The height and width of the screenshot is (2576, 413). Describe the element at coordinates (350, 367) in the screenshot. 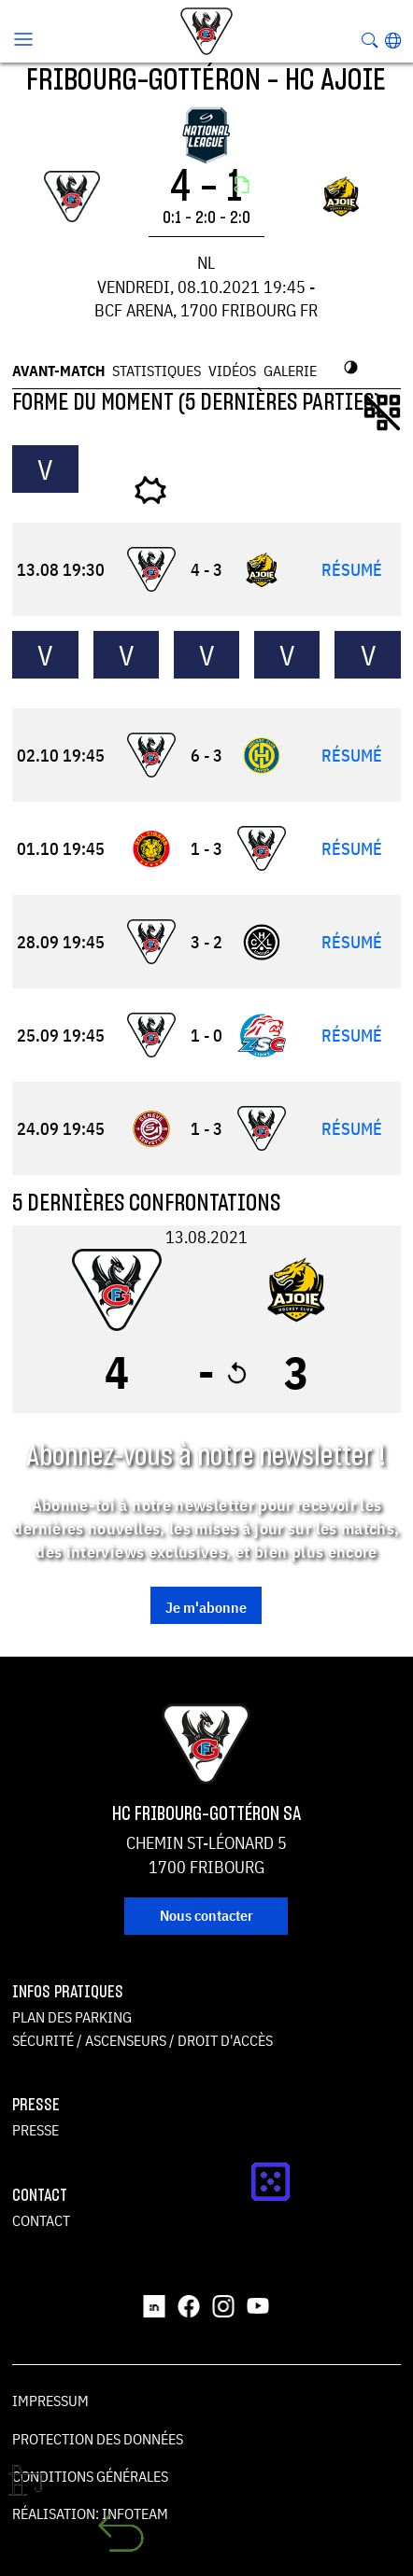

I see `indicates 60% progress or completion` at that location.